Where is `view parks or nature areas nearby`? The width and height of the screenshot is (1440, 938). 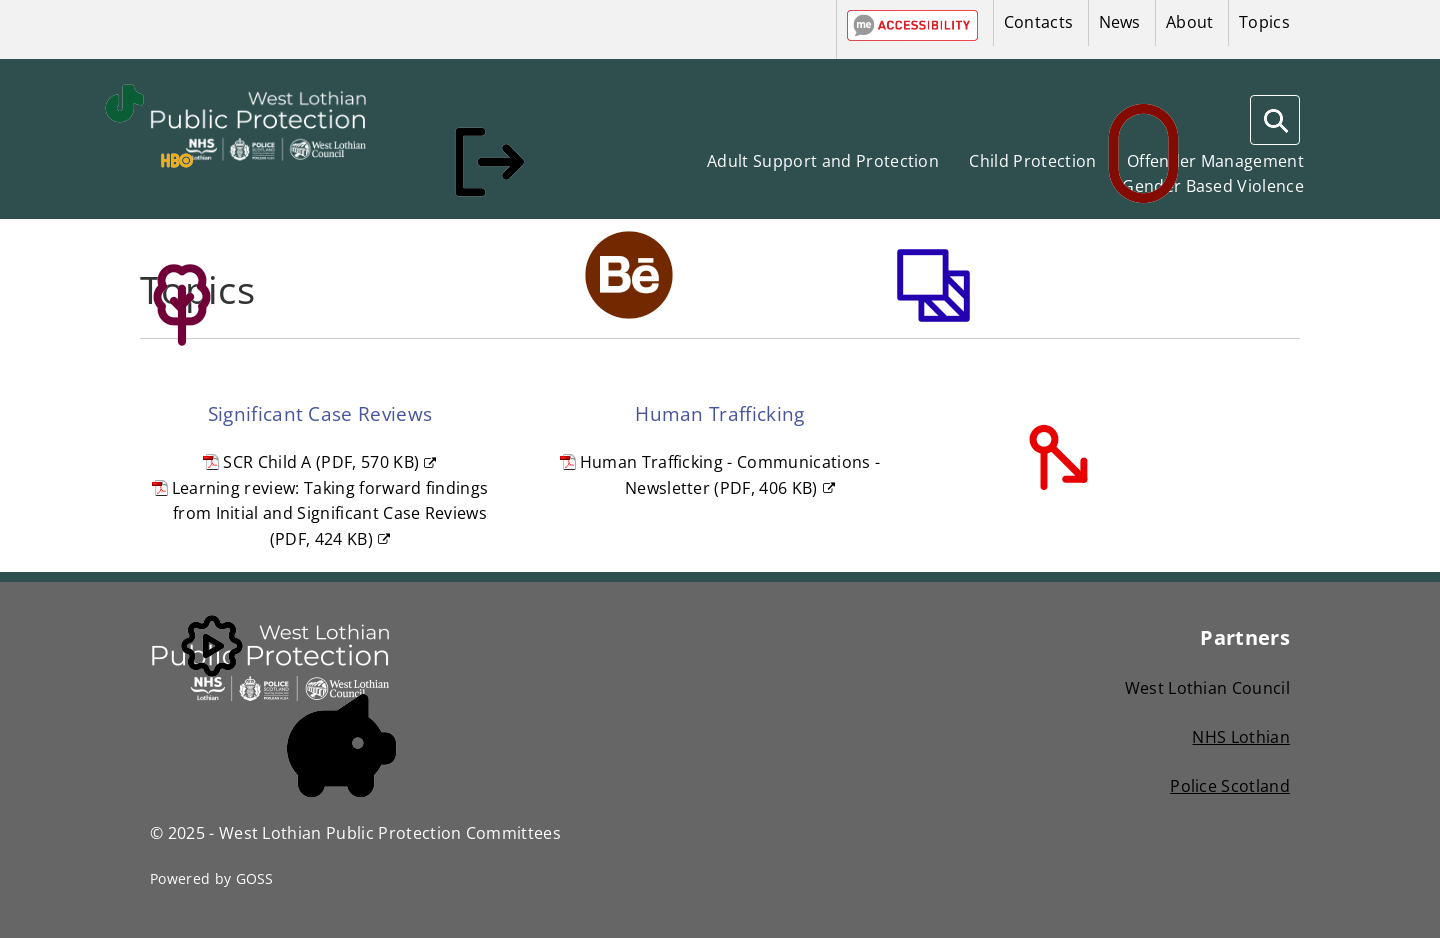 view parks or nature areas nearby is located at coordinates (182, 305).